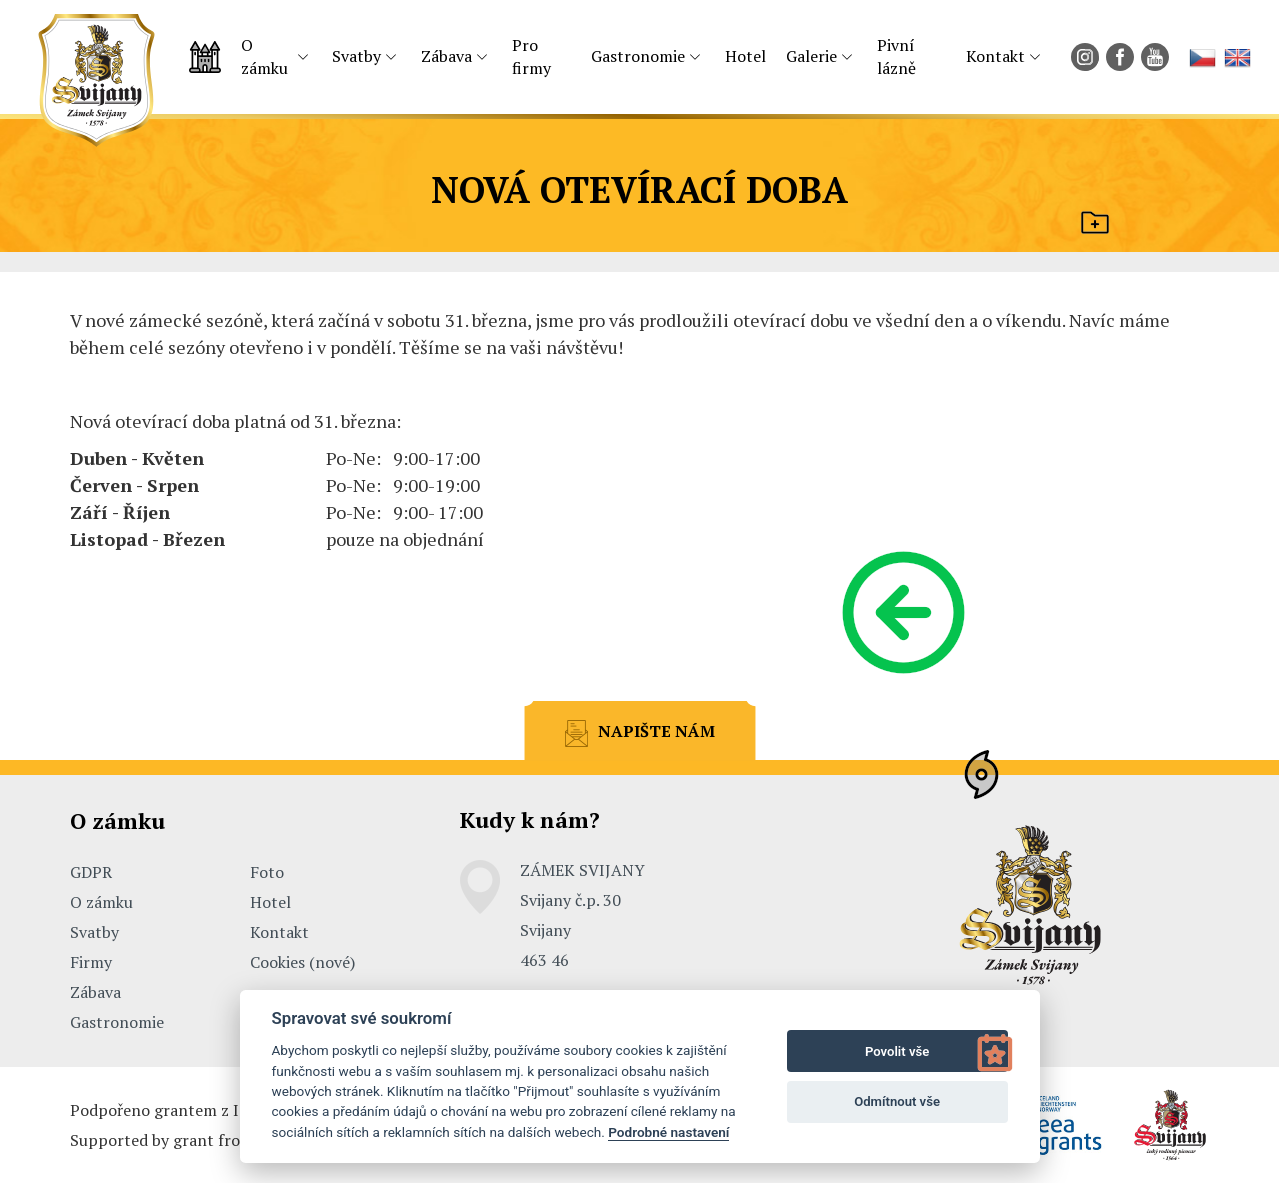 The width and height of the screenshot is (1279, 1183). I want to click on indicates severe weather alert or hurricane warning, so click(981, 774).